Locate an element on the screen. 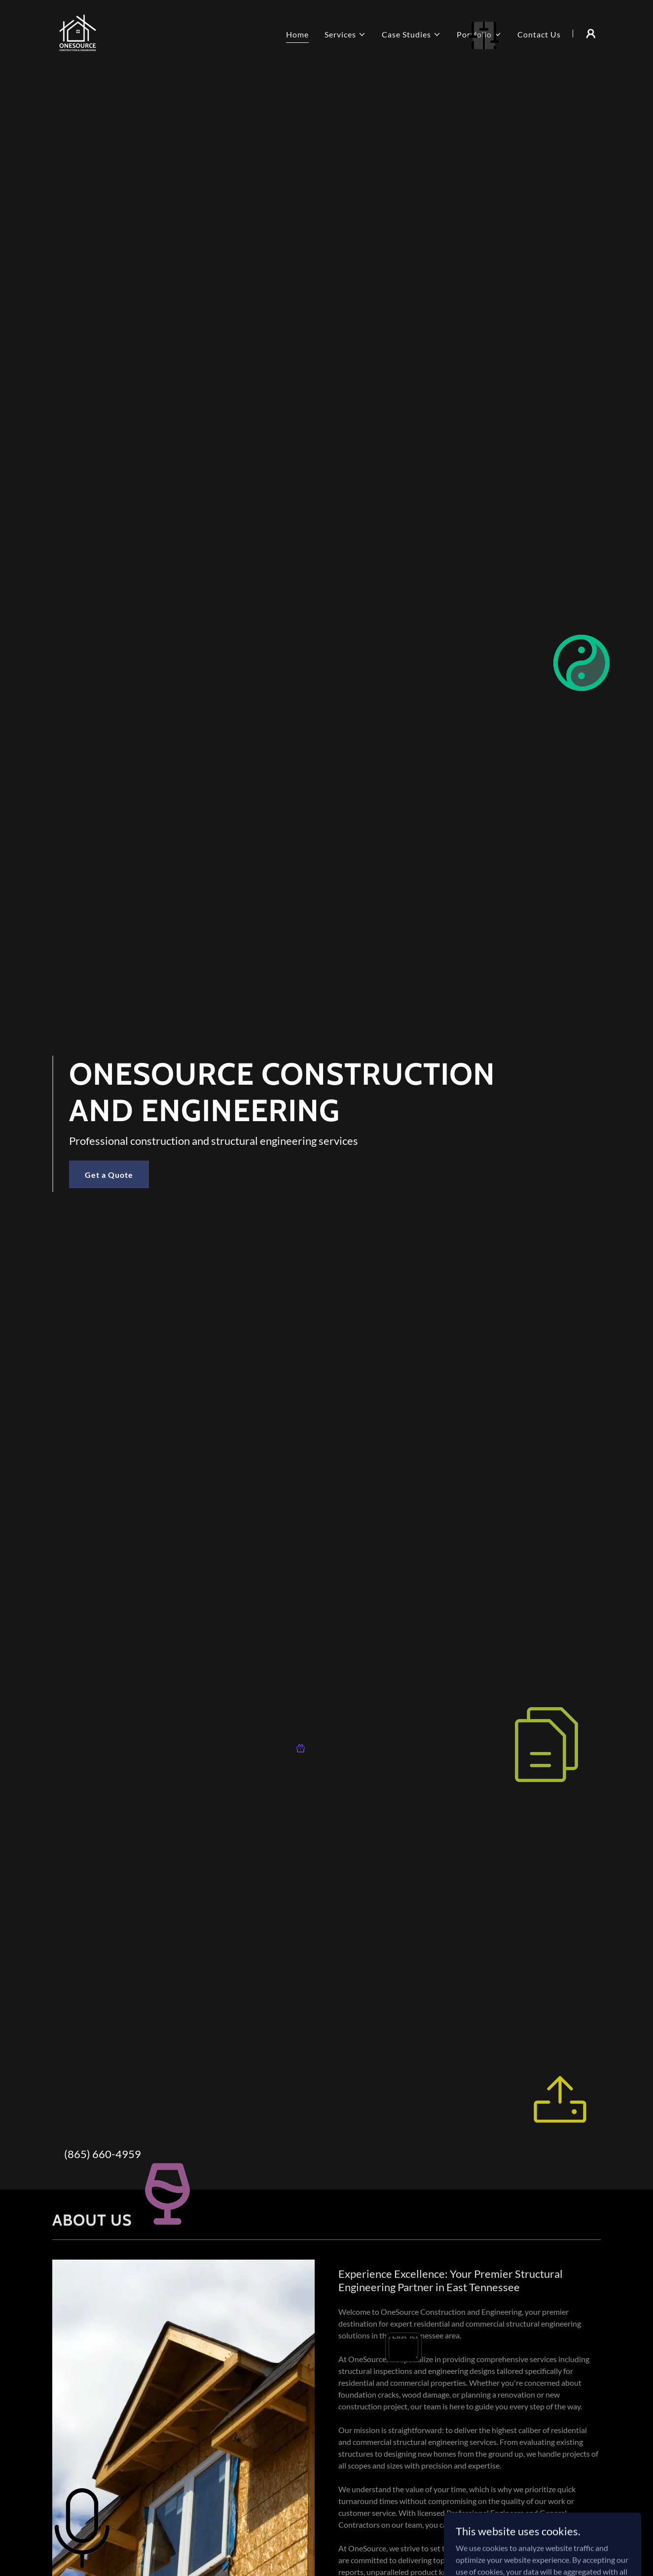  toggle balance or harmony mode is located at coordinates (581, 663).